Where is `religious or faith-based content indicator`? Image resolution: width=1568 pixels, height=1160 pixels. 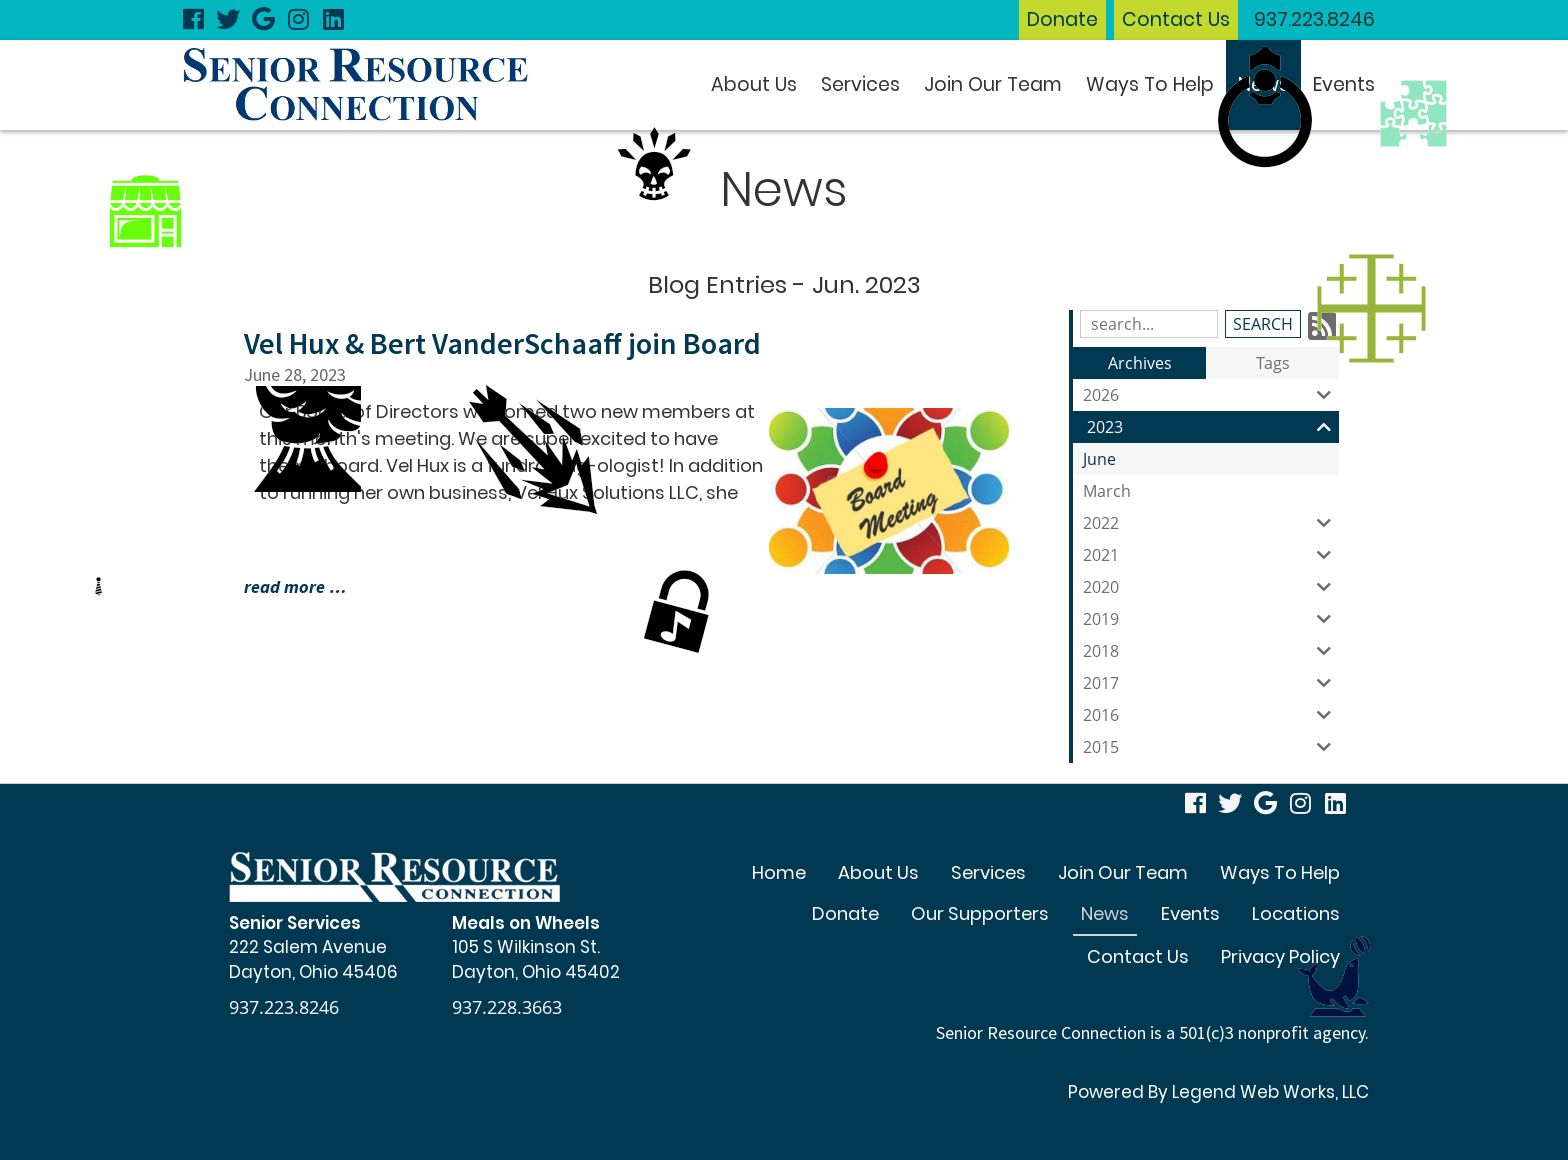
religious or faith-based content indicator is located at coordinates (1371, 308).